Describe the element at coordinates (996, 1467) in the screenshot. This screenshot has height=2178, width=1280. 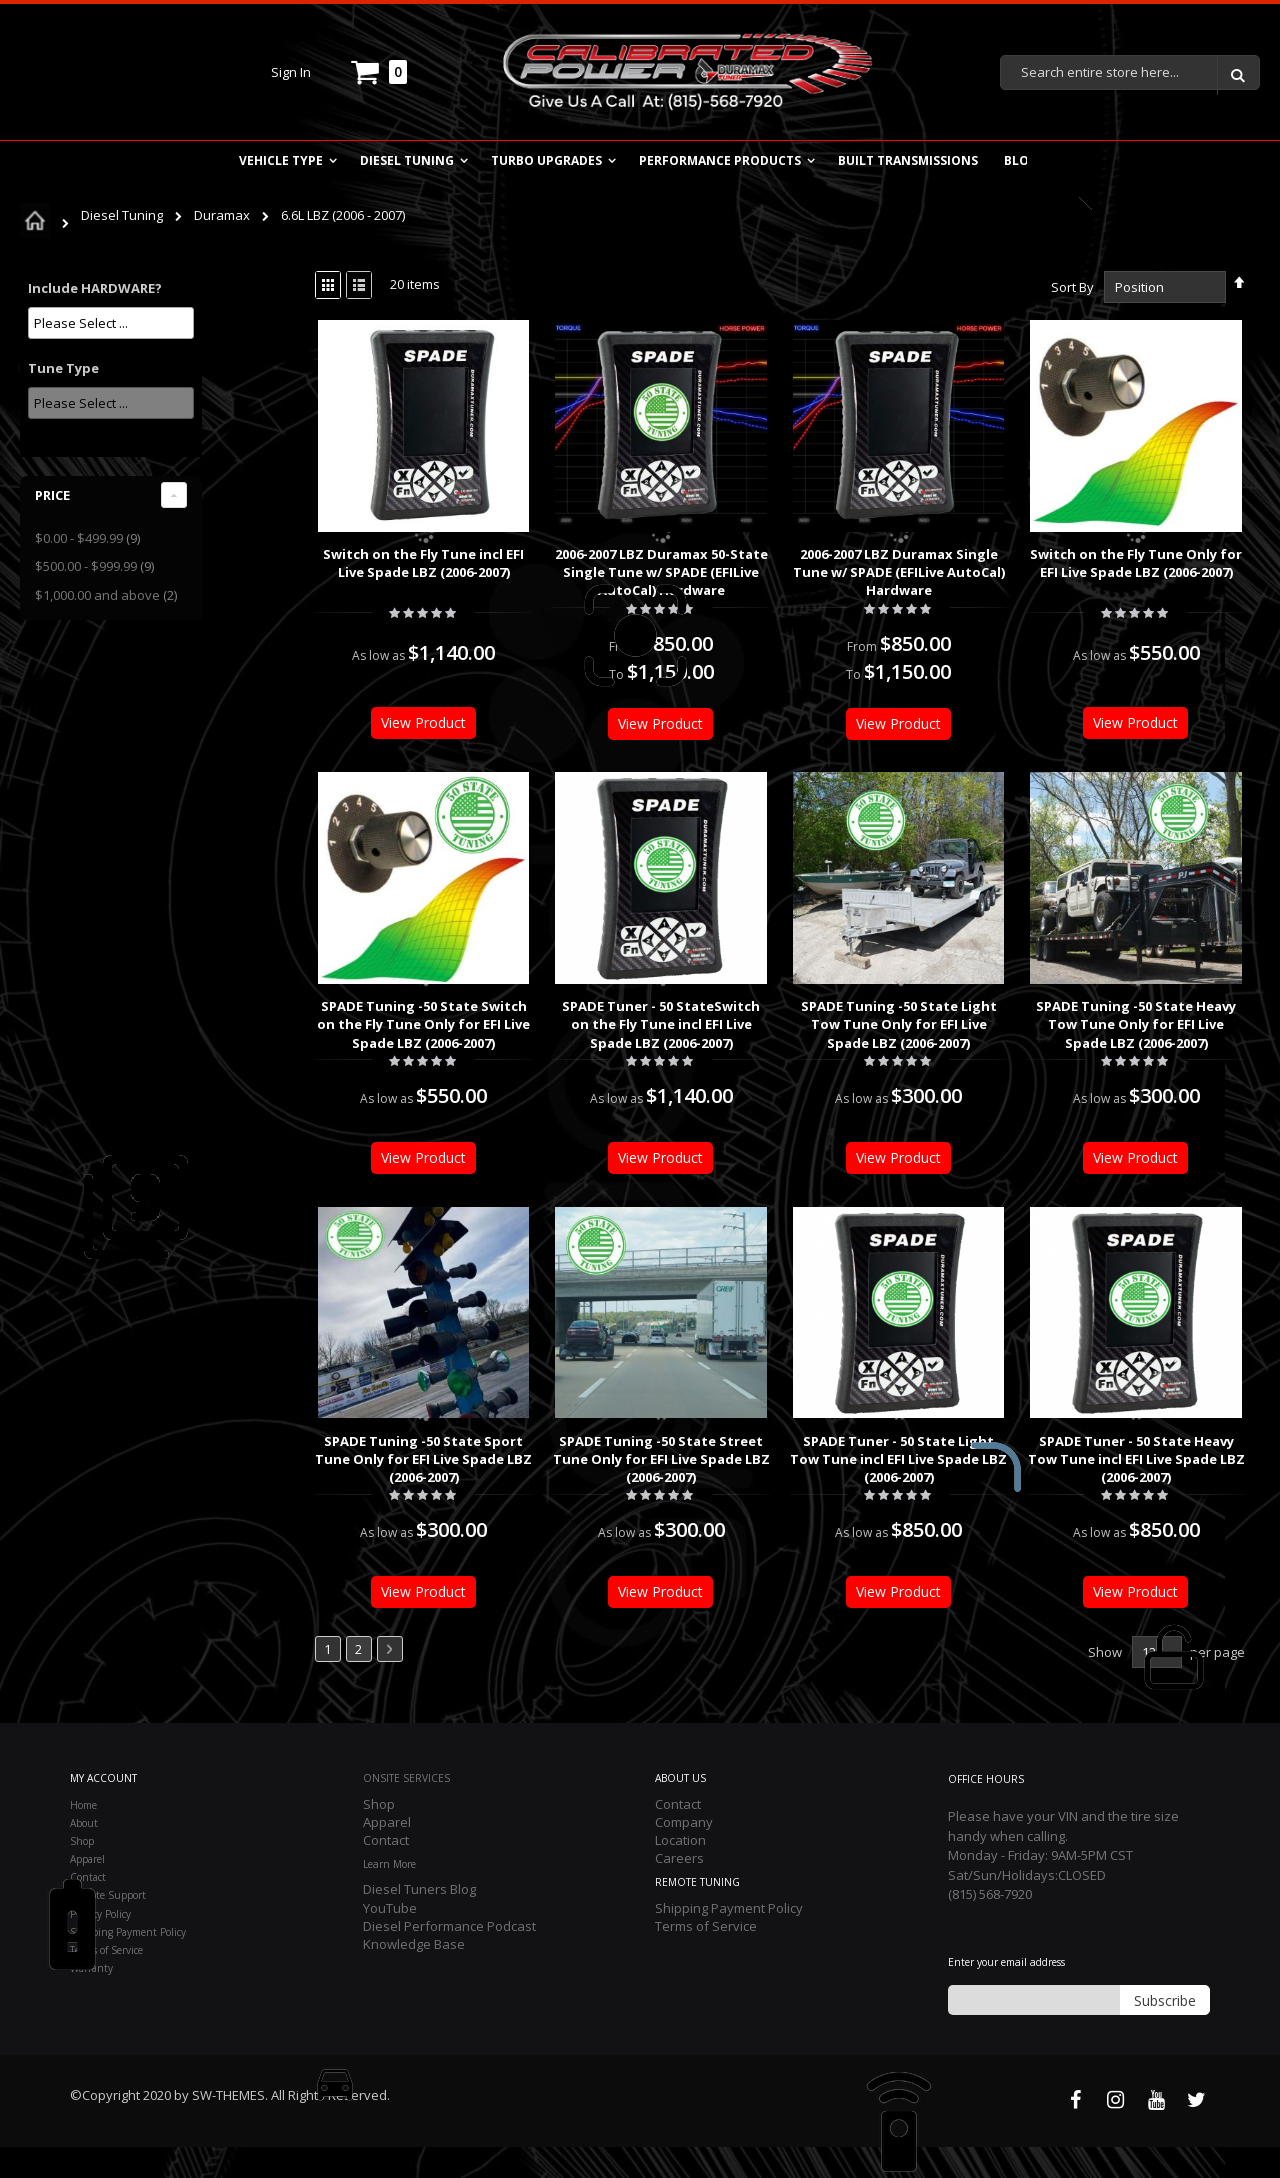
I see `set top-right corner radius` at that location.